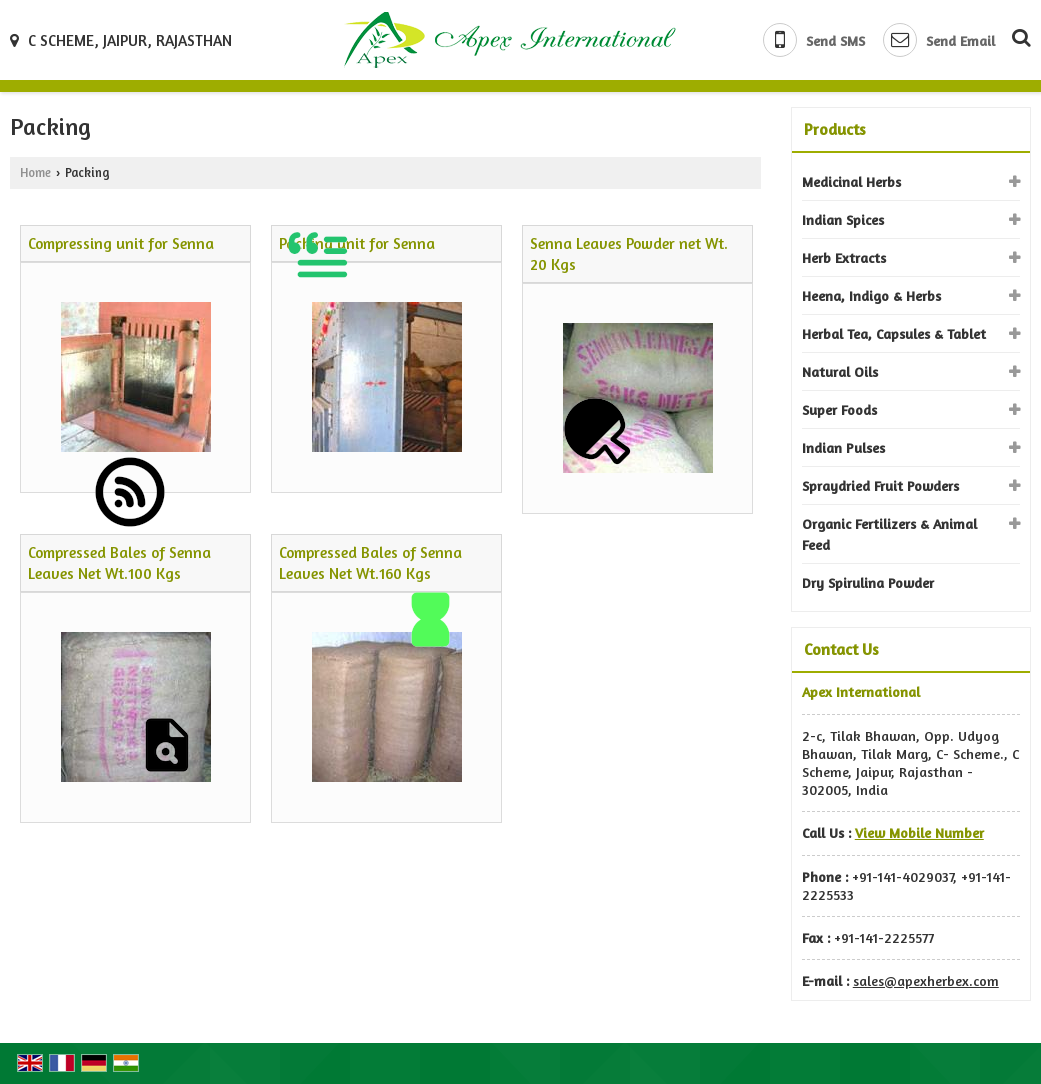 This screenshot has width=1041, height=1084. What do you see at coordinates (167, 745) in the screenshot?
I see `search within document` at bounding box center [167, 745].